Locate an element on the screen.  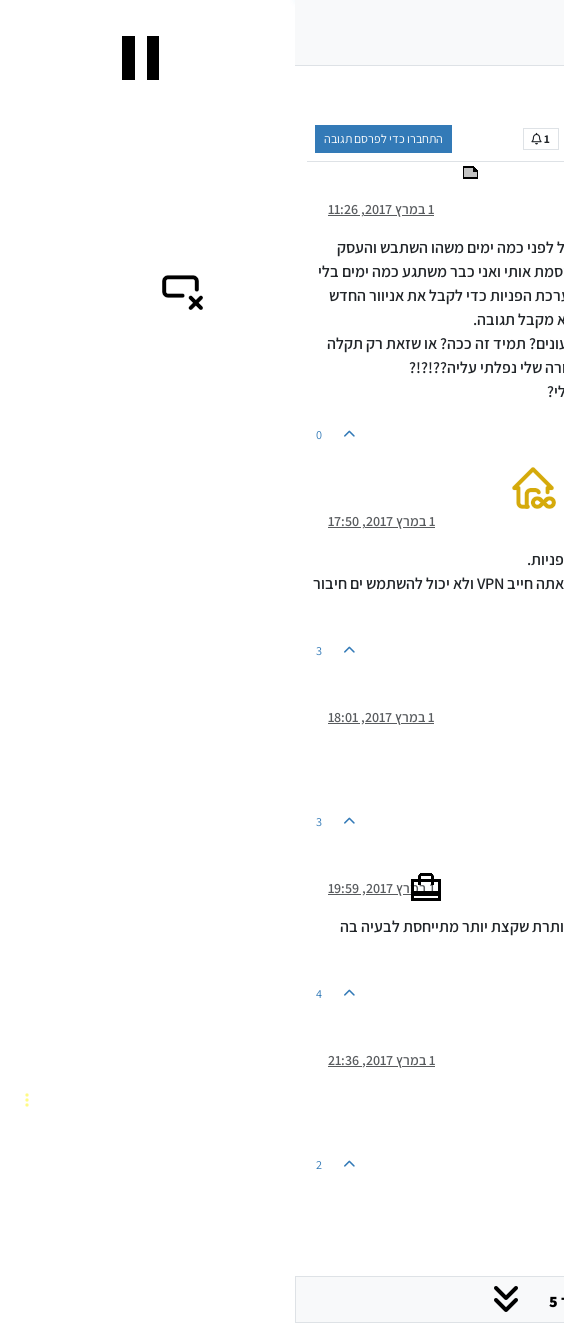
open more options menu is located at coordinates (27, 1100).